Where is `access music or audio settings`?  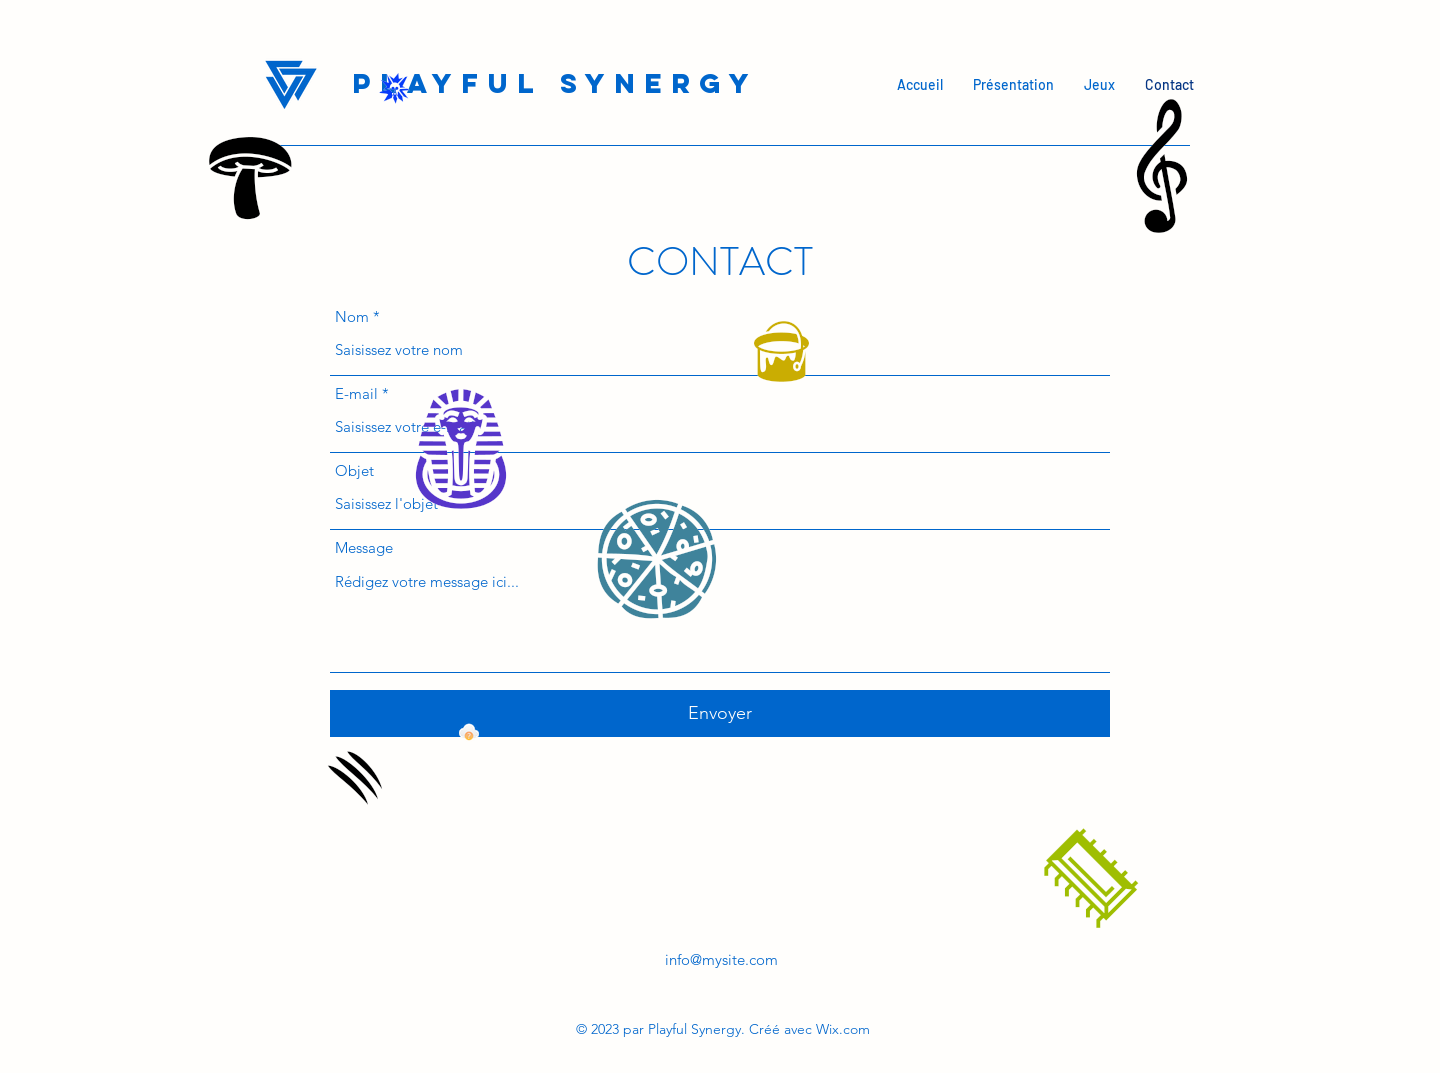 access music or audio settings is located at coordinates (1162, 166).